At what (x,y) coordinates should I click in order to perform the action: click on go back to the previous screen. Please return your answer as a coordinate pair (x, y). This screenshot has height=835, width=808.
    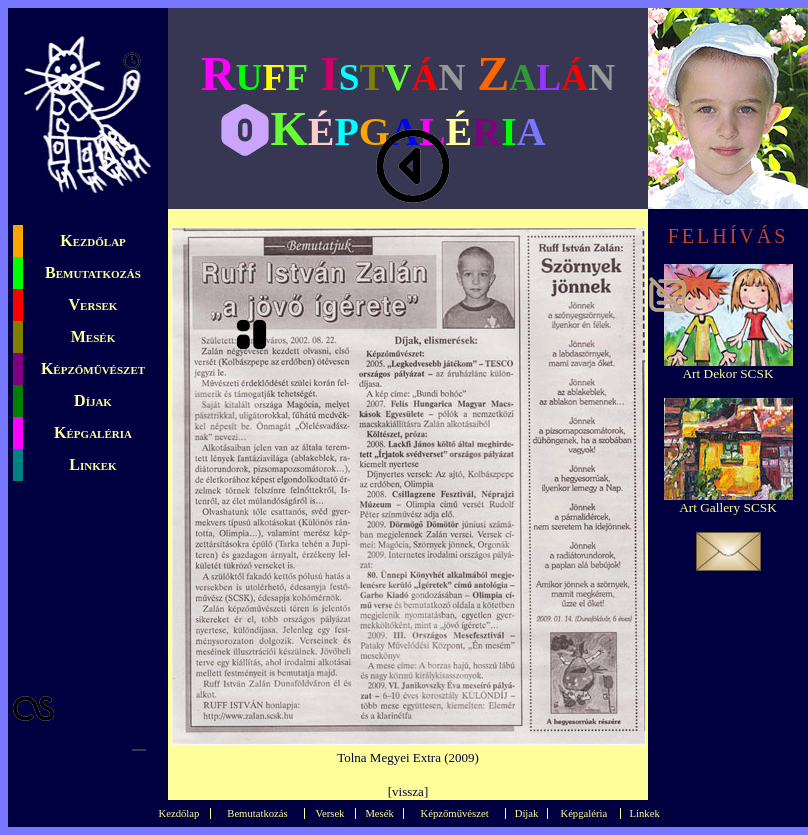
    Looking at the image, I should click on (413, 166).